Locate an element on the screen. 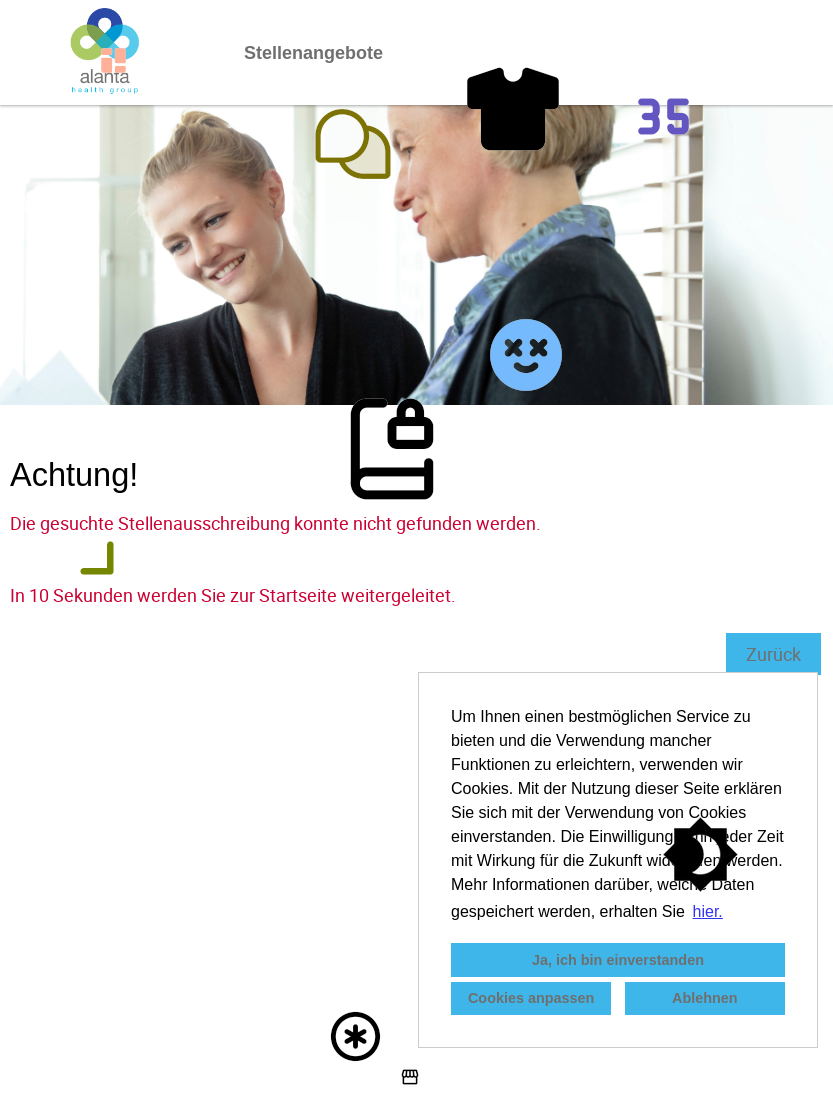 The width and height of the screenshot is (833, 1093). access a protected or locked document is located at coordinates (392, 449).